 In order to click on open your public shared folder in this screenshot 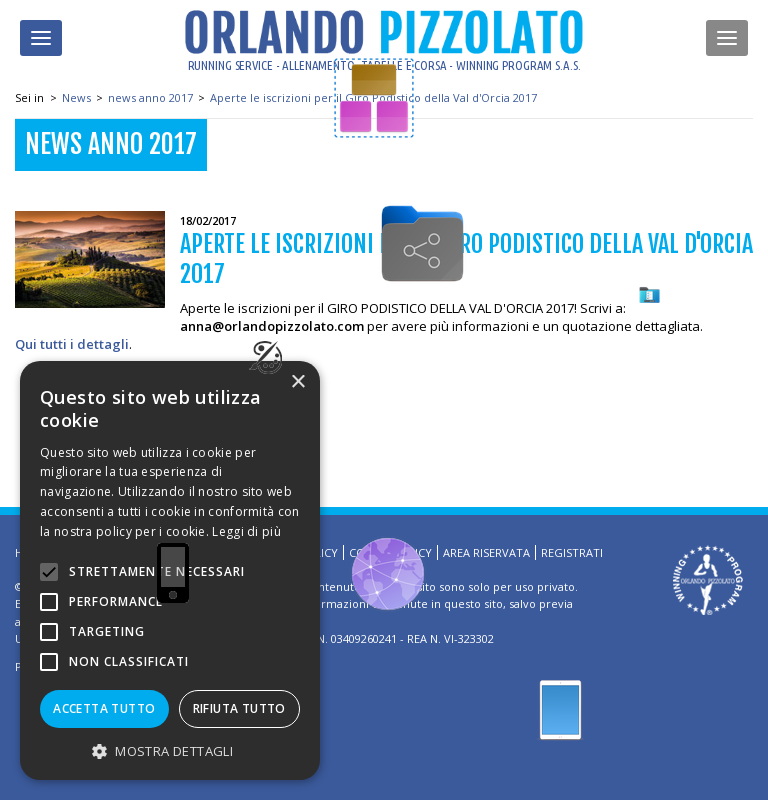, I will do `click(422, 243)`.